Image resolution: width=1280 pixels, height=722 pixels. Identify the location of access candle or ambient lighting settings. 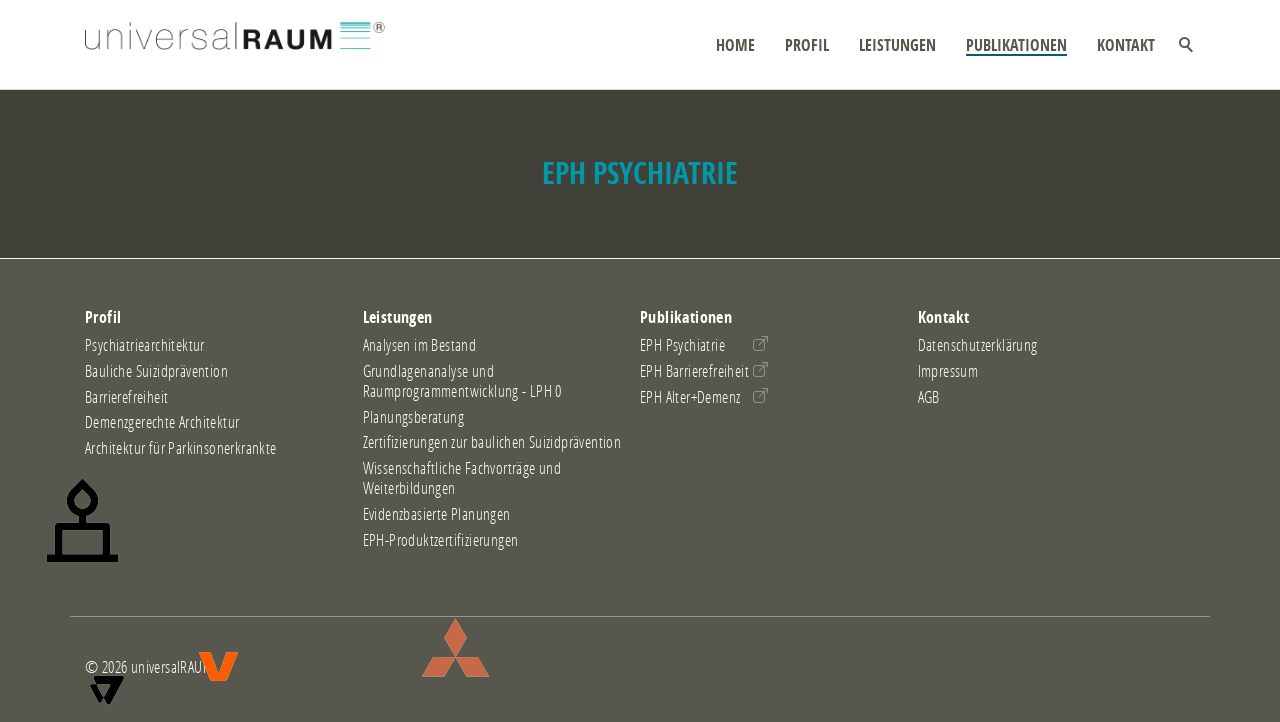
(82, 522).